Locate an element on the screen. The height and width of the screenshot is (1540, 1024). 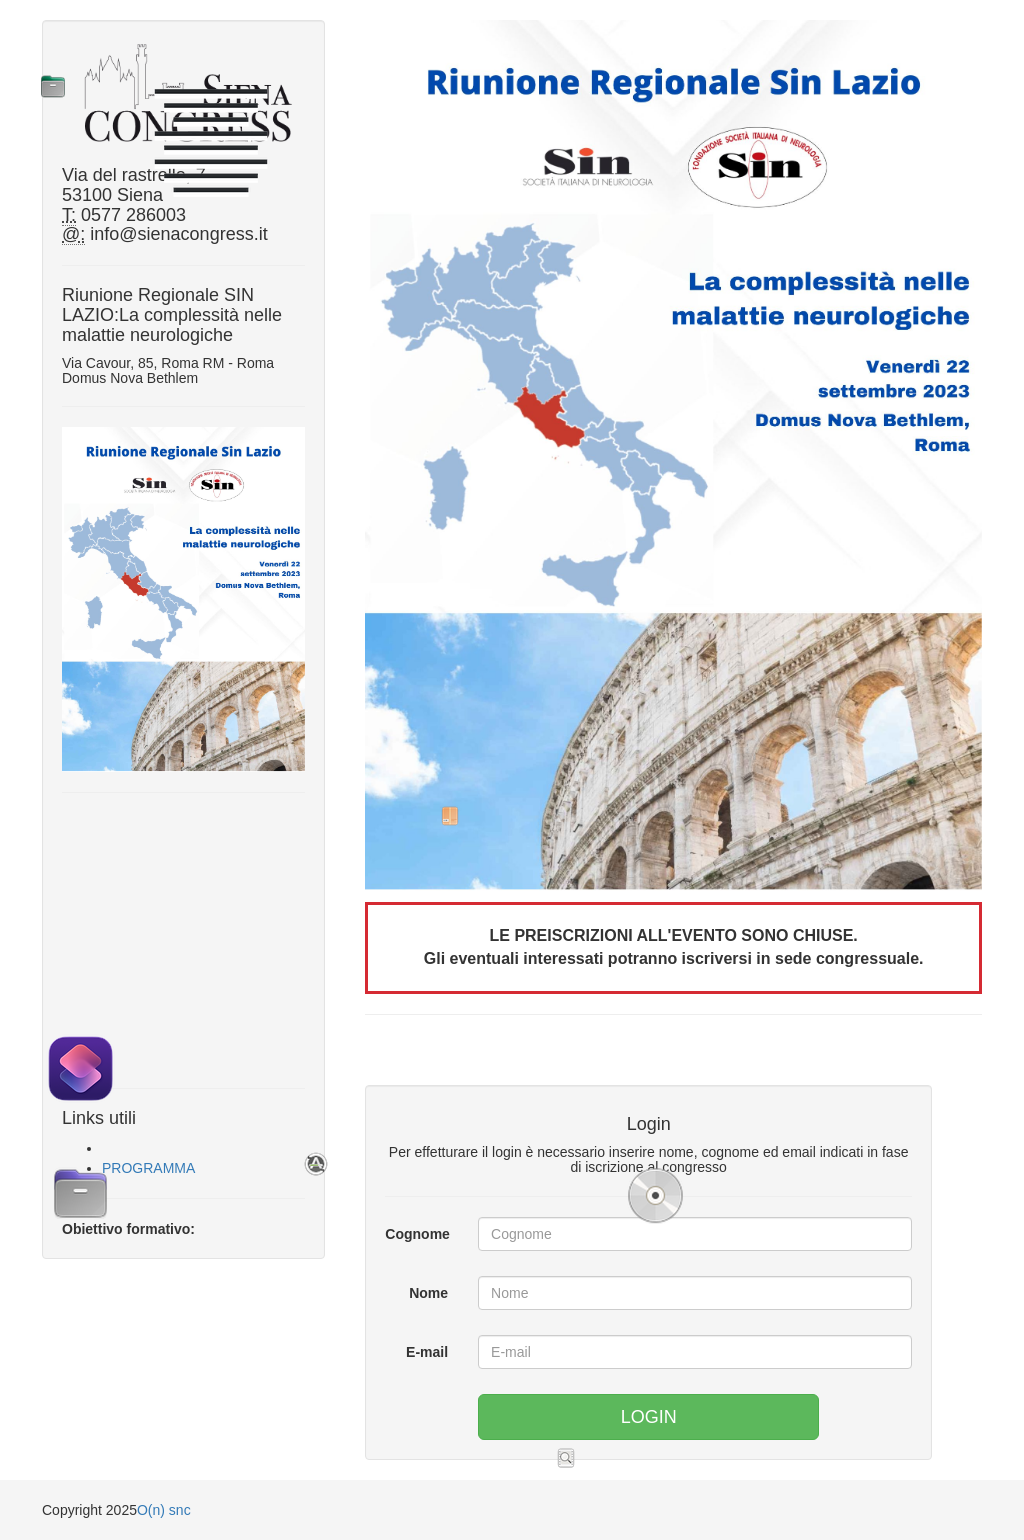
check for available system updates is located at coordinates (316, 1164).